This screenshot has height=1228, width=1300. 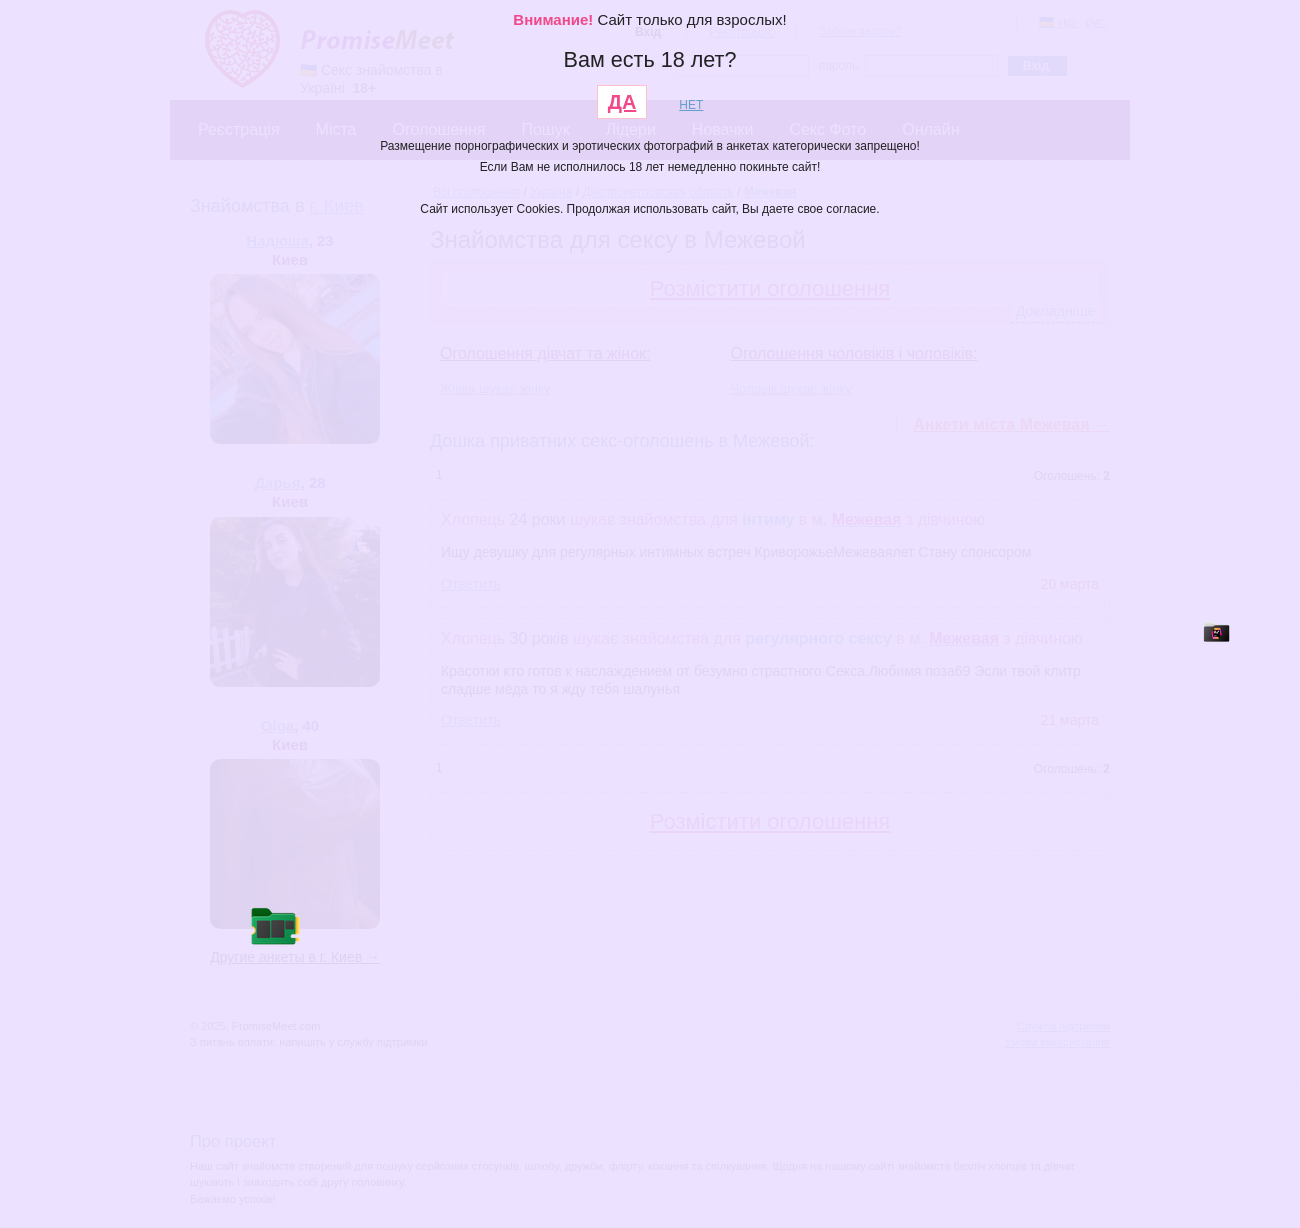 What do you see at coordinates (274, 927) in the screenshot?
I see `folder containing NVMe SSD storage files` at bounding box center [274, 927].